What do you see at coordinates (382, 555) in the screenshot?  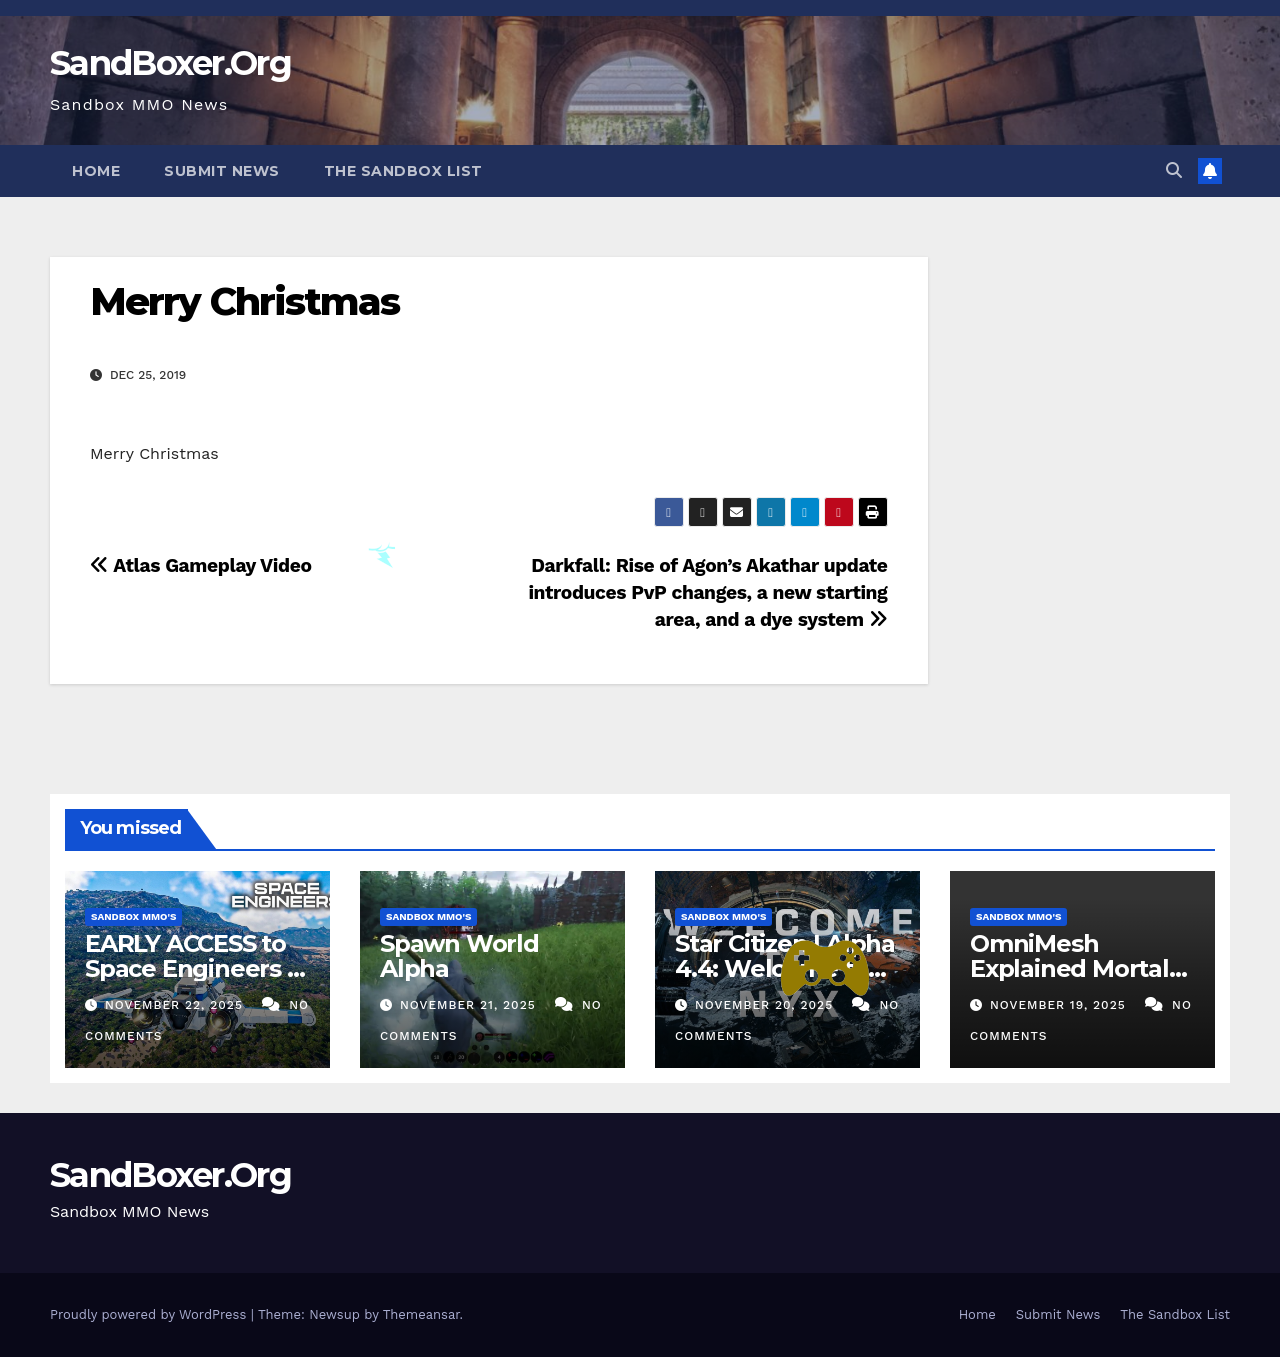 I see `indicates thunderstorm or severe weather alert` at bounding box center [382, 555].